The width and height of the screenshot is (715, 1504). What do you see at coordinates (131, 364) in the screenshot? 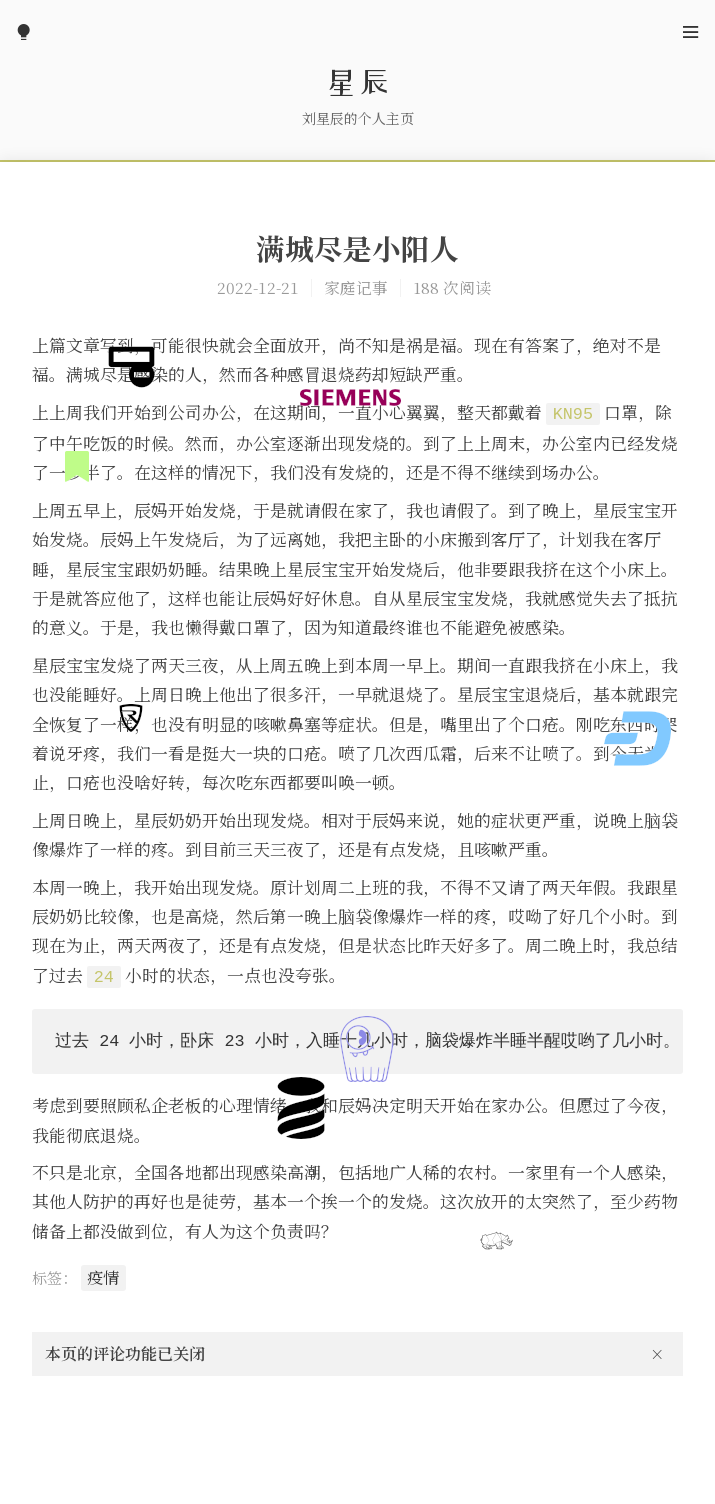
I see `delete a row from a table or spreadsheet` at bounding box center [131, 364].